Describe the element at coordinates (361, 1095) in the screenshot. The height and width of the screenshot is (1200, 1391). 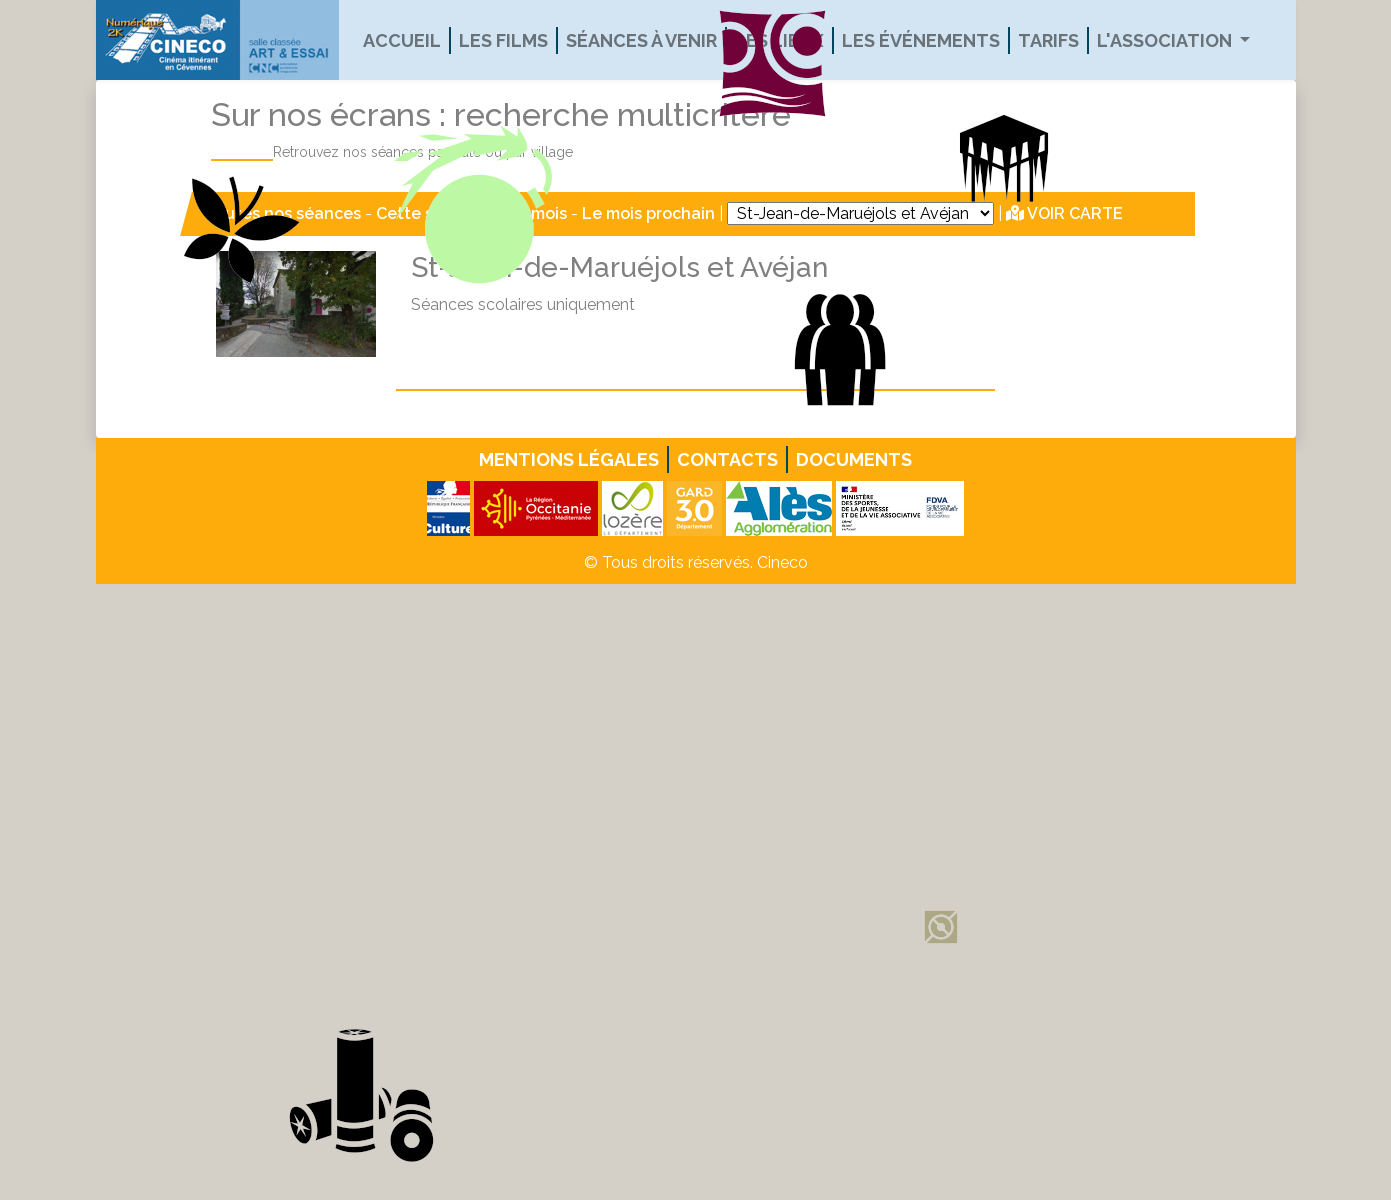
I see `select shotgun ammo type` at that location.